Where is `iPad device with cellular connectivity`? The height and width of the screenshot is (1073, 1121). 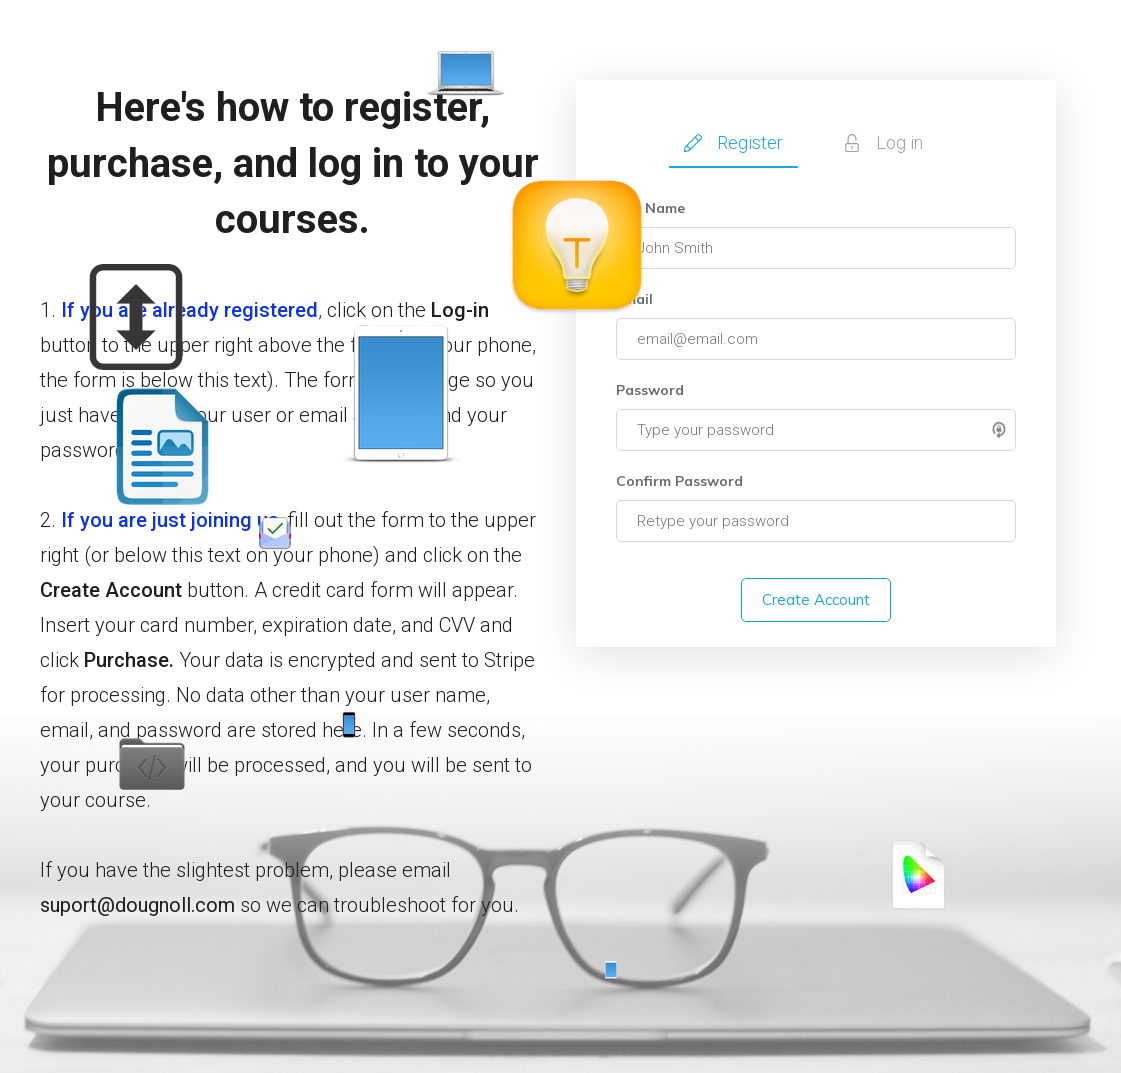
iPad device with cellular connectivity is located at coordinates (401, 394).